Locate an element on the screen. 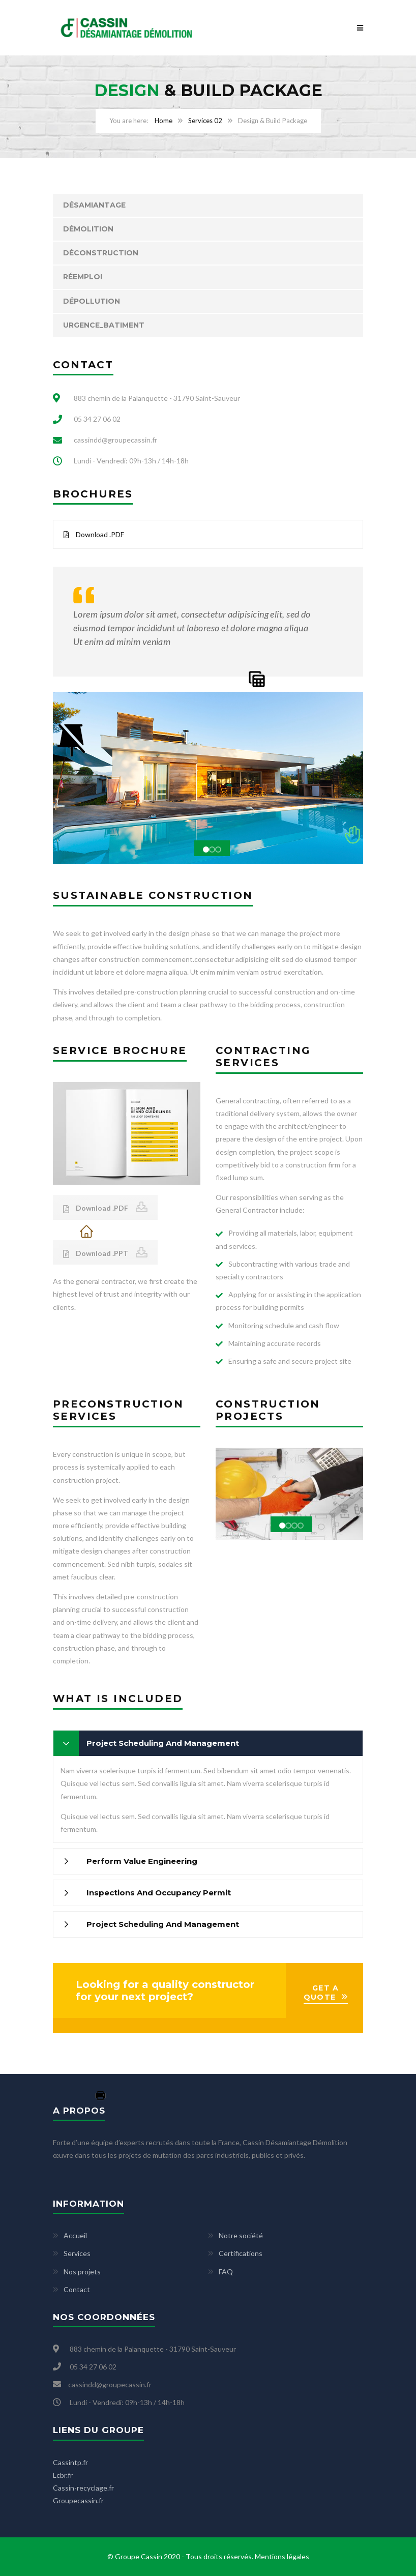 Image resolution: width=416 pixels, height=2576 pixels. unpin this item is located at coordinates (72, 739).